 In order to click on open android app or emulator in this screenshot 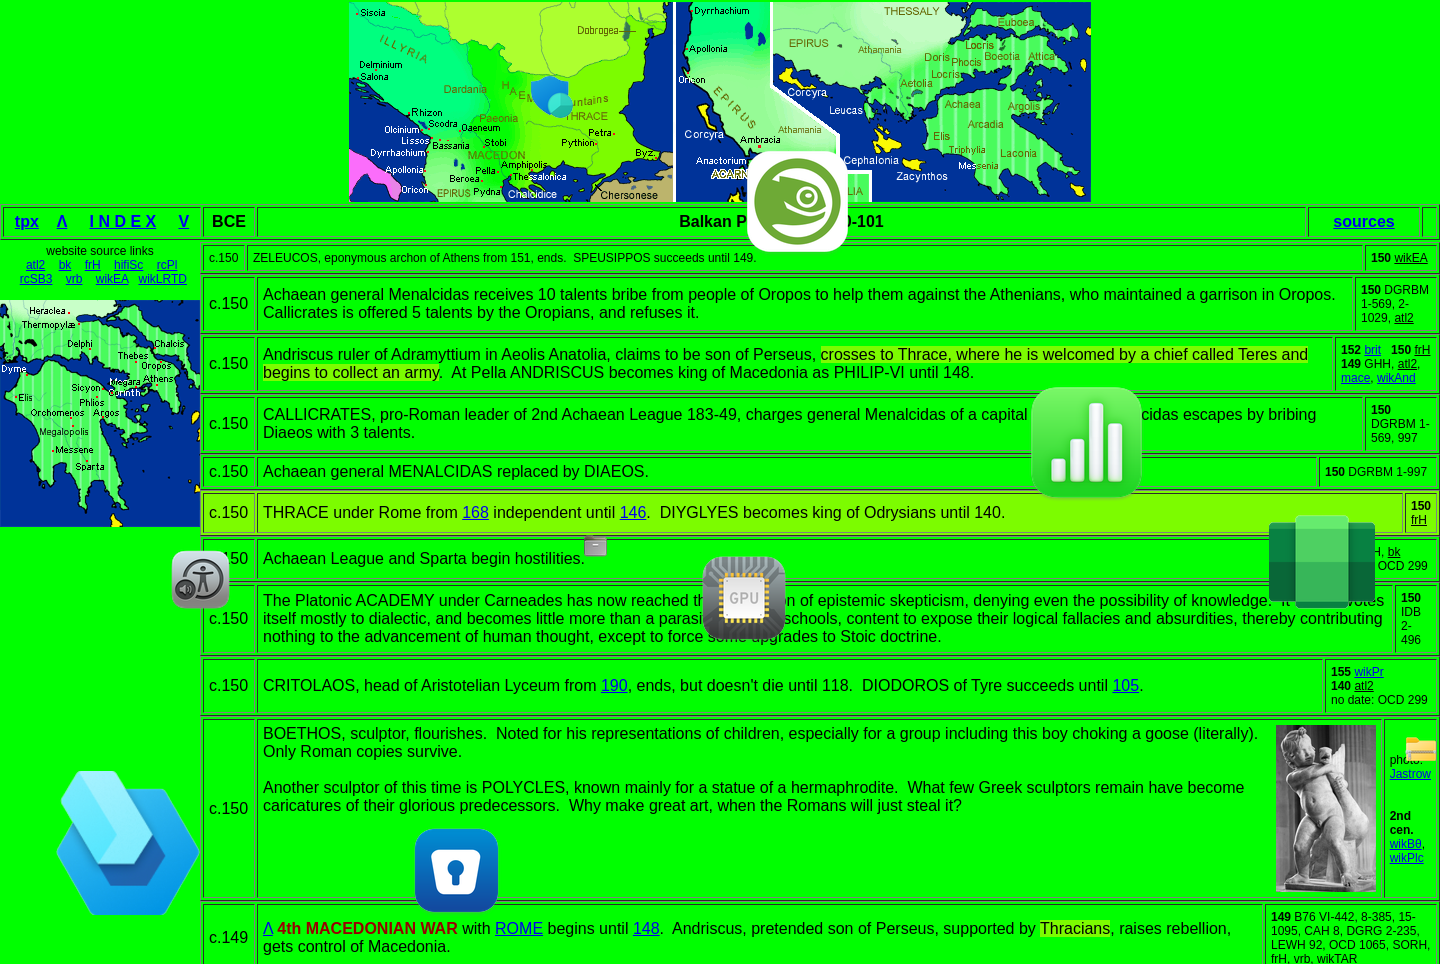, I will do `click(1322, 562)`.